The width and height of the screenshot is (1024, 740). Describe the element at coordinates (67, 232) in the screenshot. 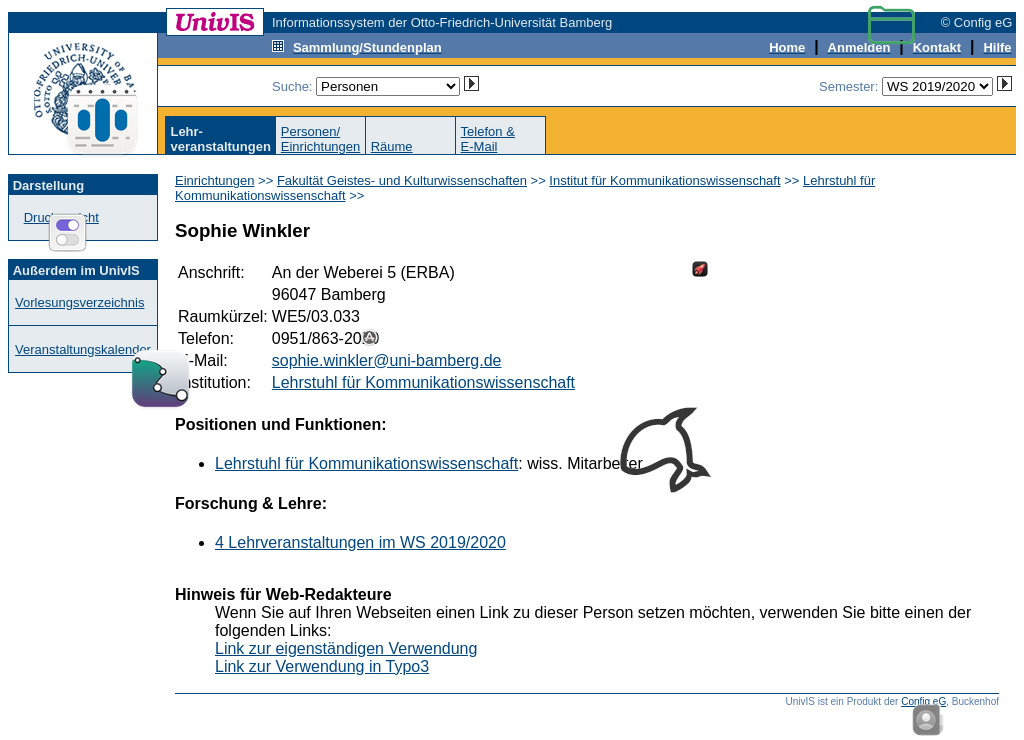

I see `open system tweaks or customization settings` at that location.